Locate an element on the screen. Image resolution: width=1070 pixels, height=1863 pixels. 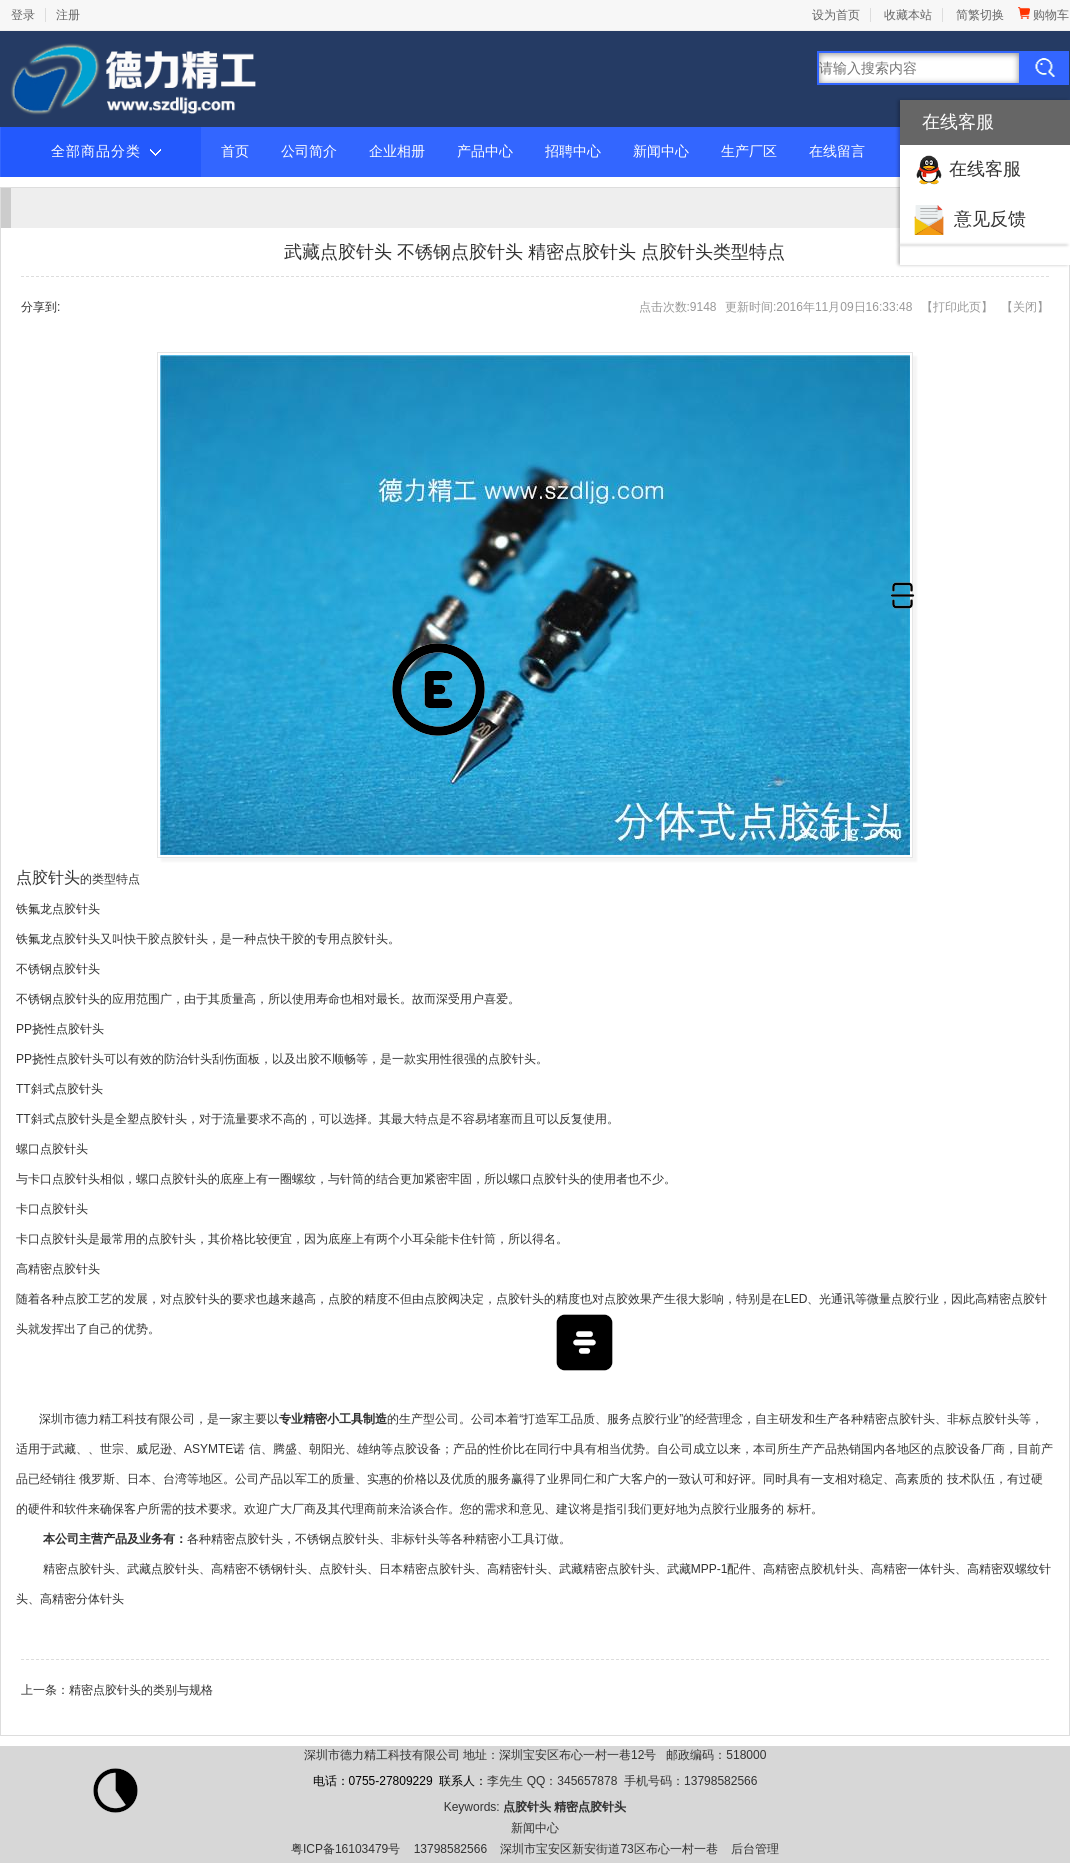
indicates 40% progress or completion is located at coordinates (115, 1790).